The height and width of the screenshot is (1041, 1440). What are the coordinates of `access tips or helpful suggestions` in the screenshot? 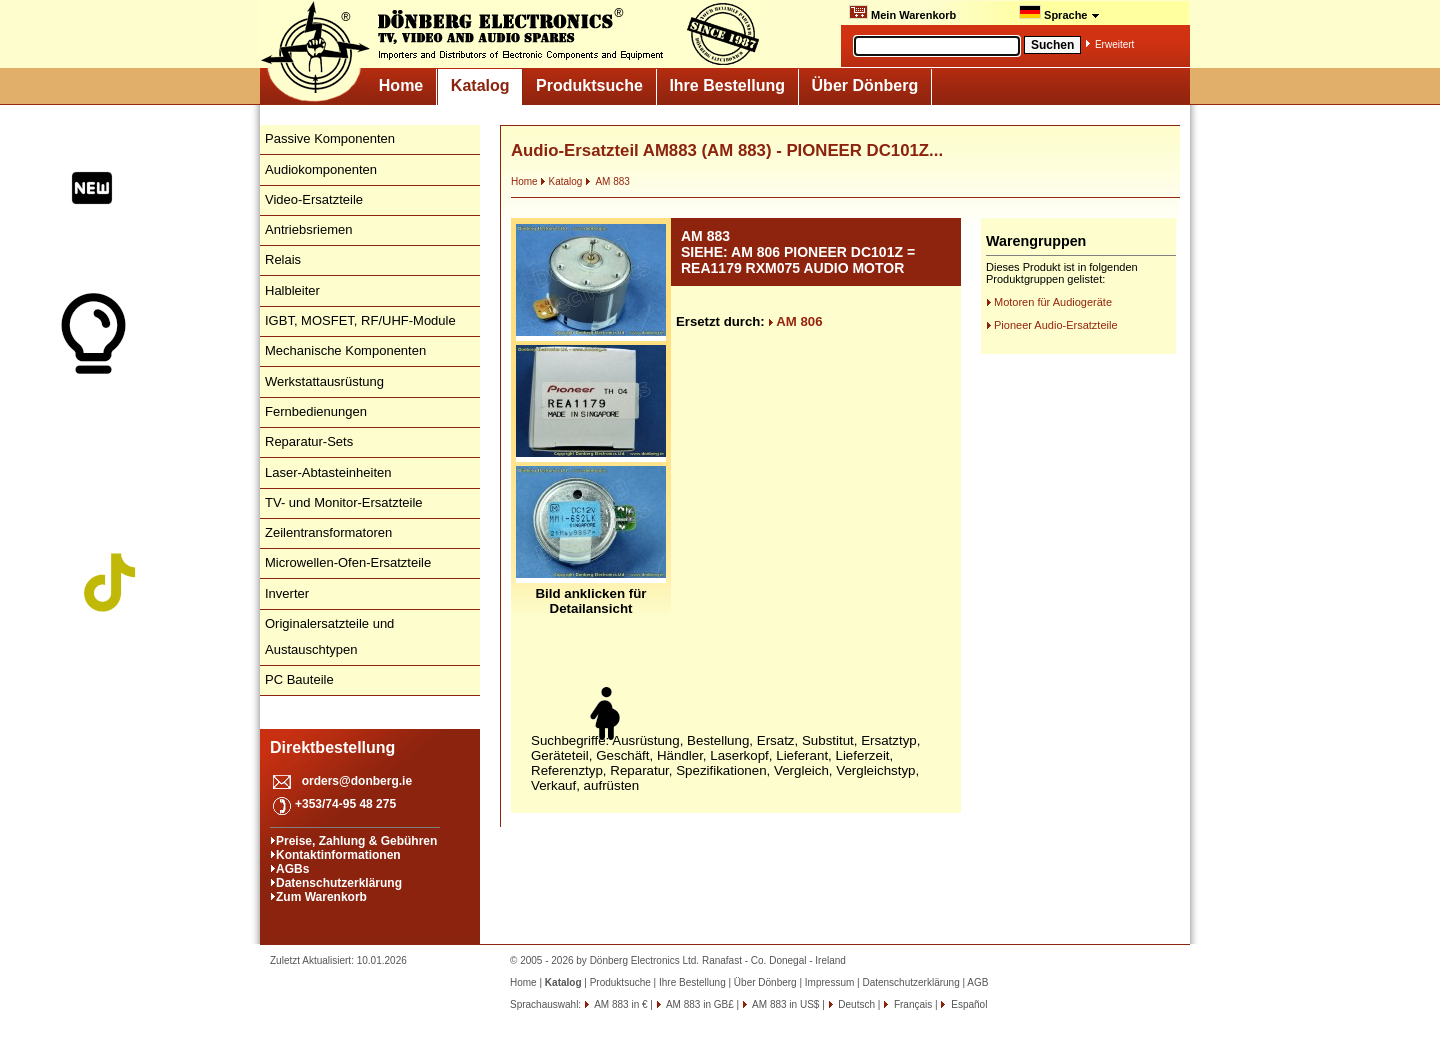 It's located at (93, 333).